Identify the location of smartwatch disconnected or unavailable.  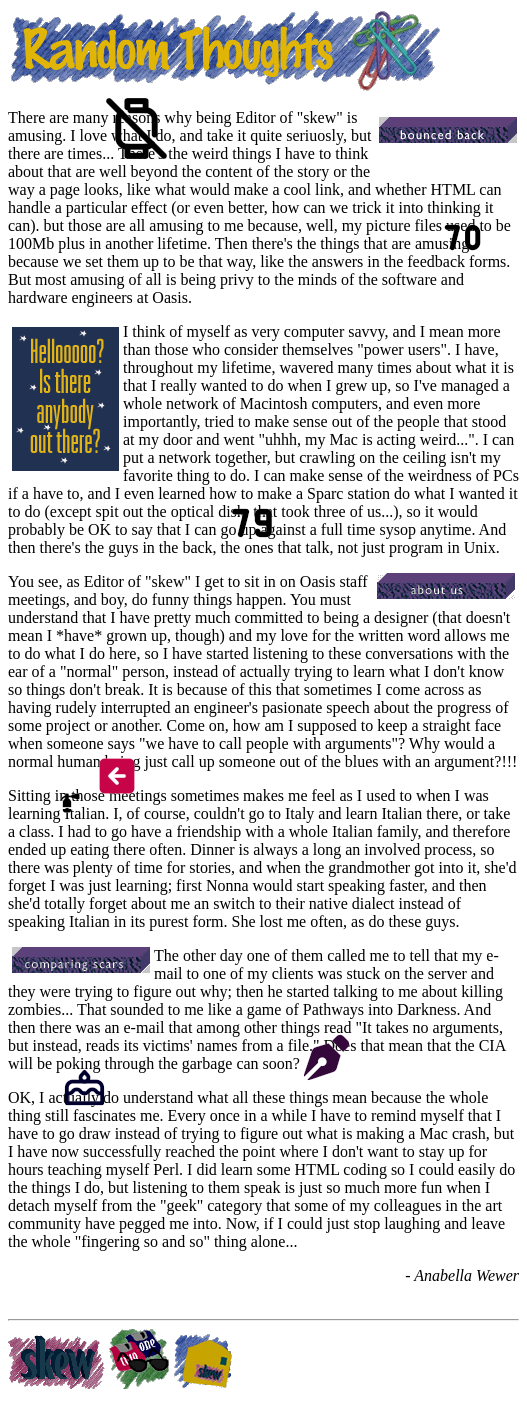
(136, 128).